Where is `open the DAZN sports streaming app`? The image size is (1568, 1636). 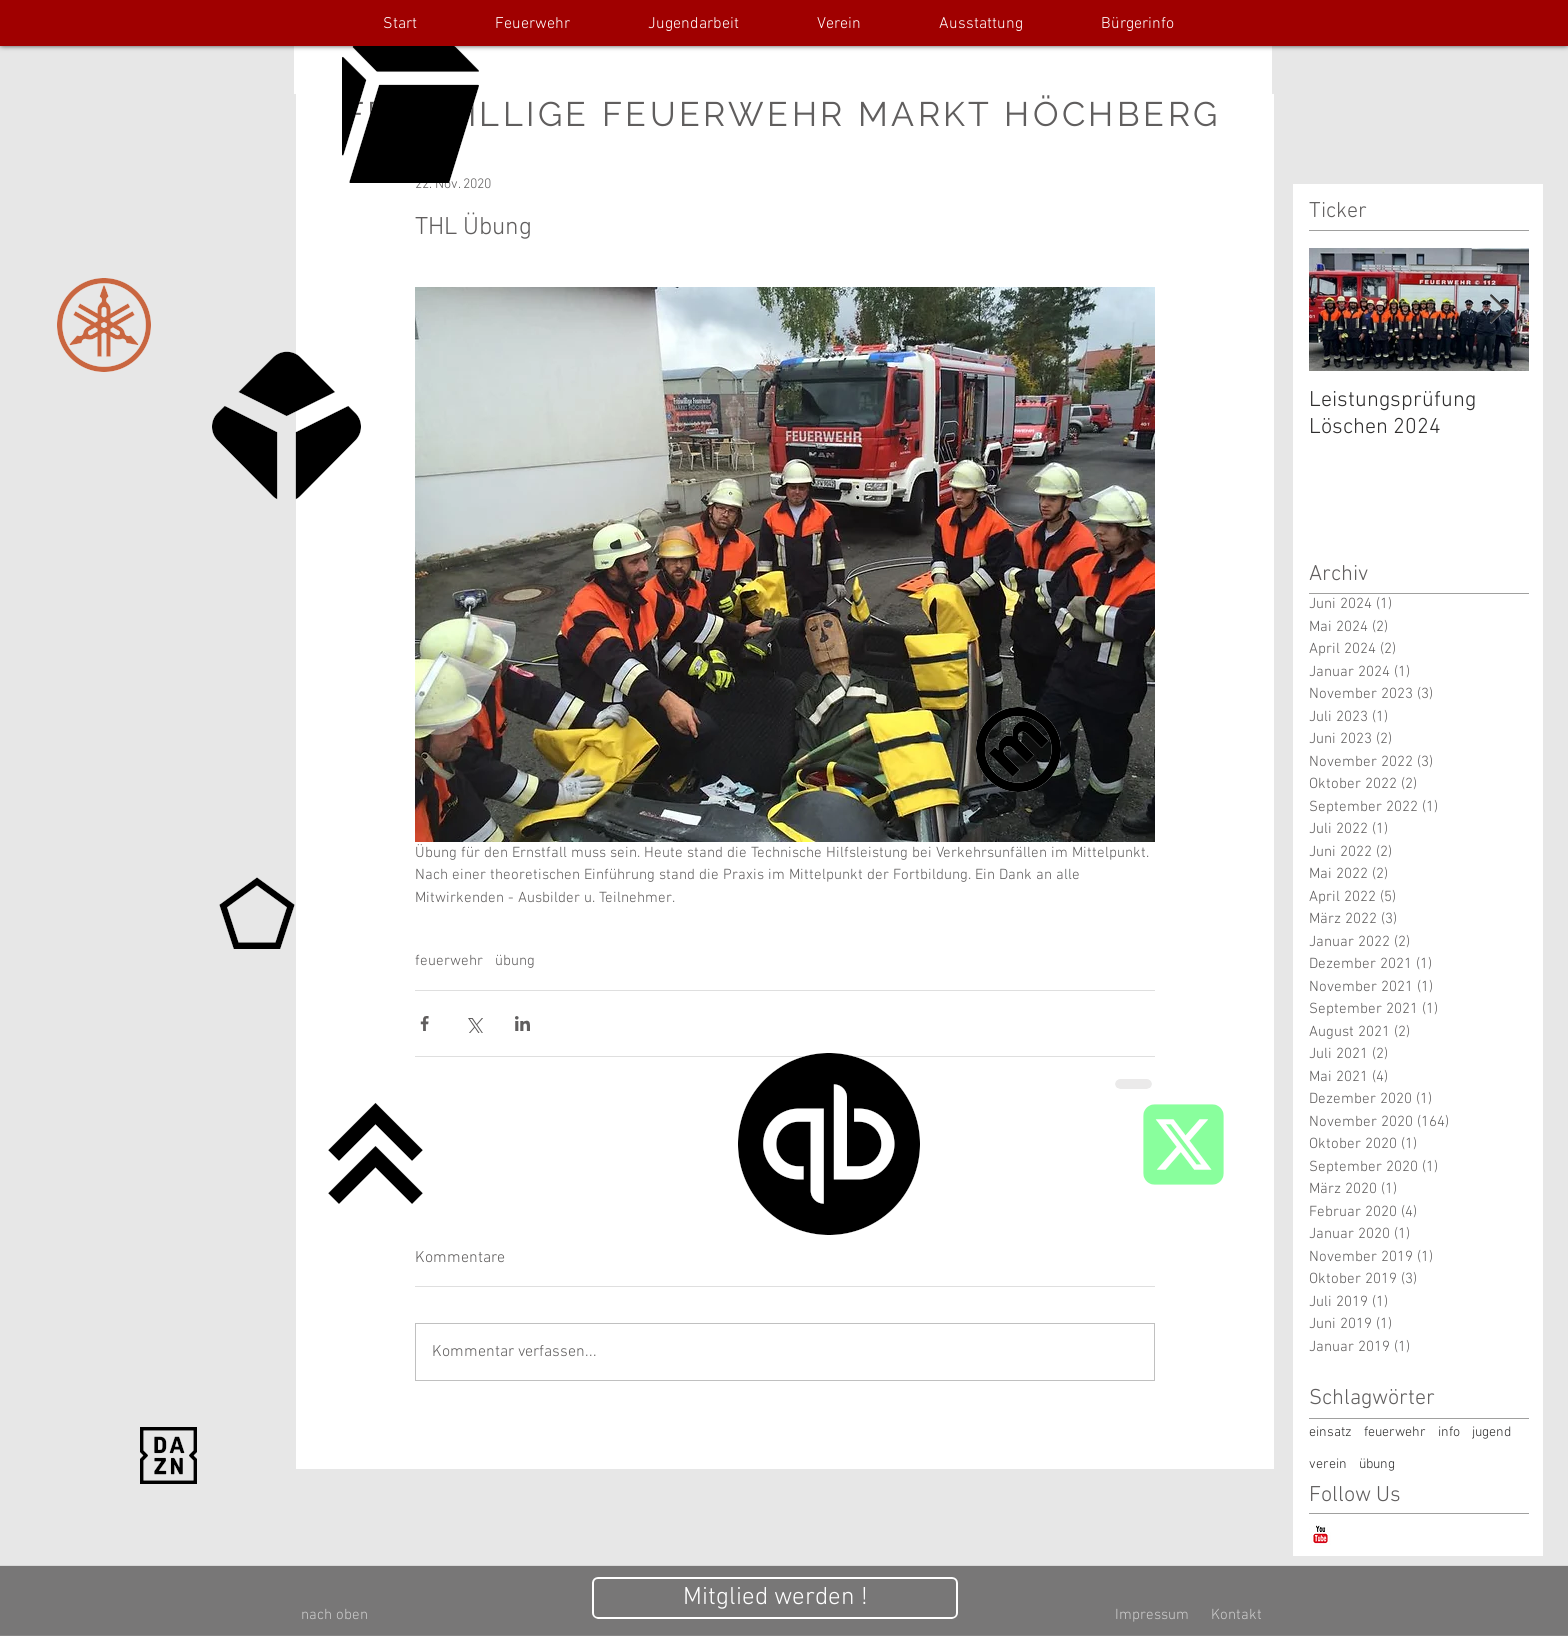
open the DAZN sports streaming app is located at coordinates (168, 1455).